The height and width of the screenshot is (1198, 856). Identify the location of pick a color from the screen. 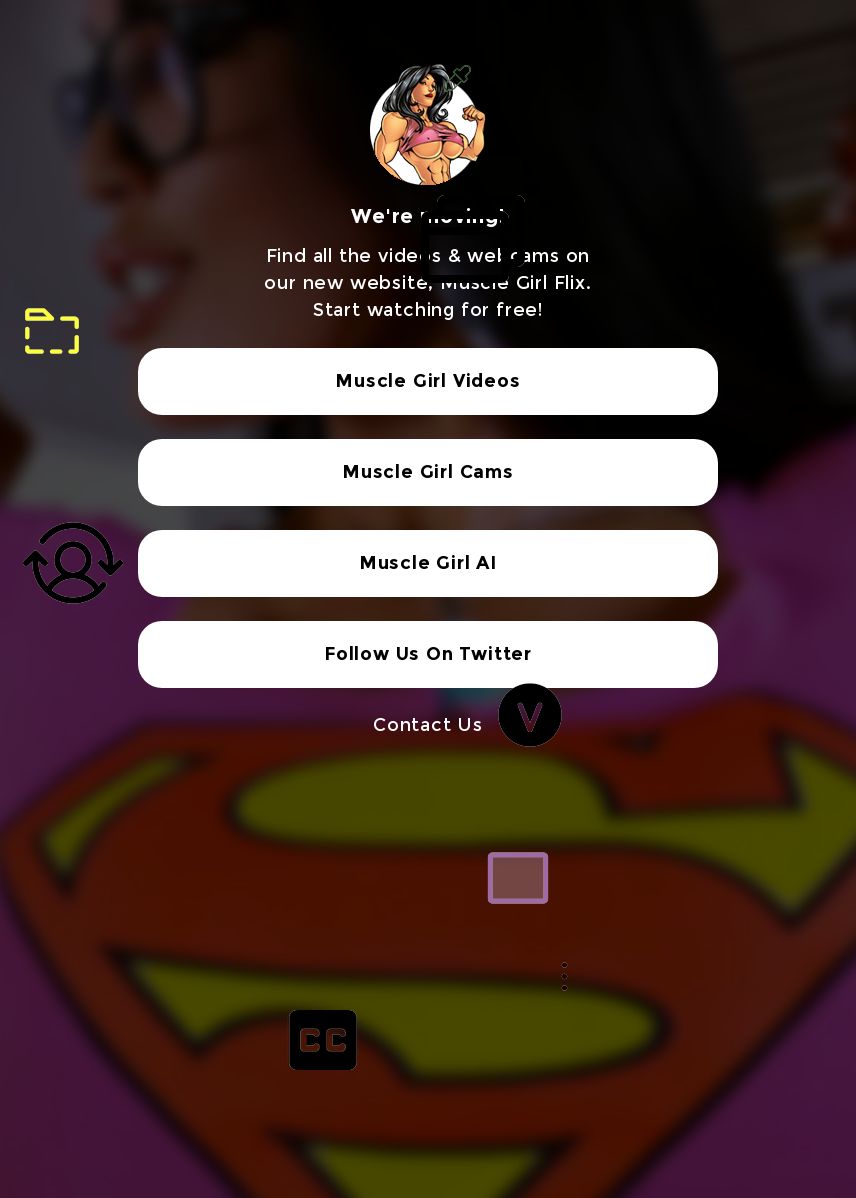
(457, 78).